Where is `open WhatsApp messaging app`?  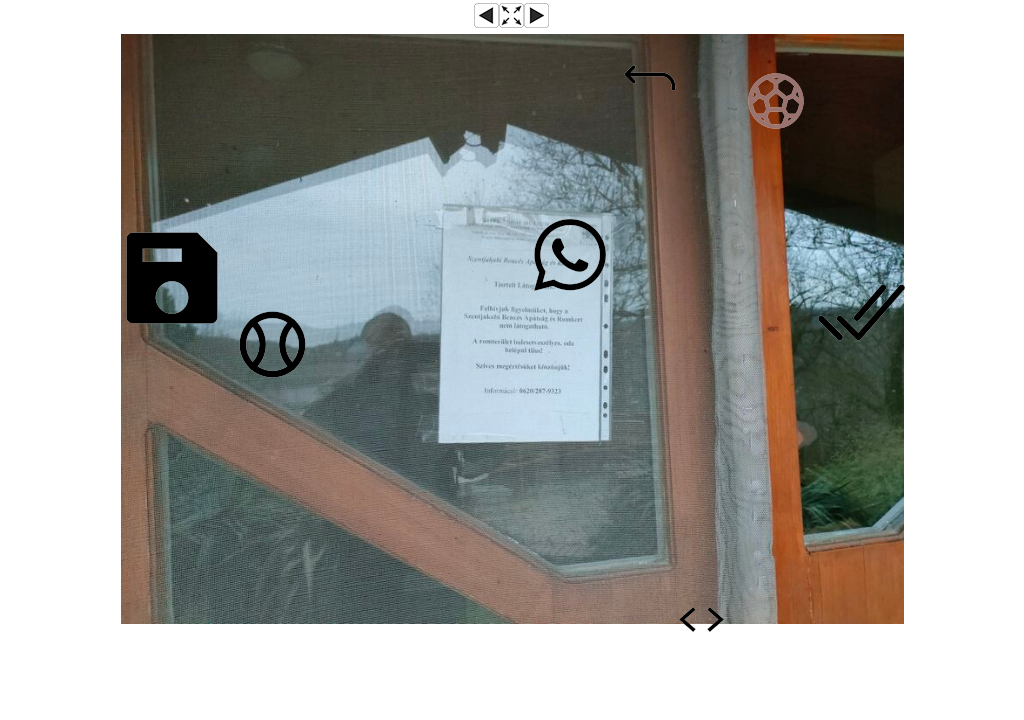
open WhatsApp messaging app is located at coordinates (570, 255).